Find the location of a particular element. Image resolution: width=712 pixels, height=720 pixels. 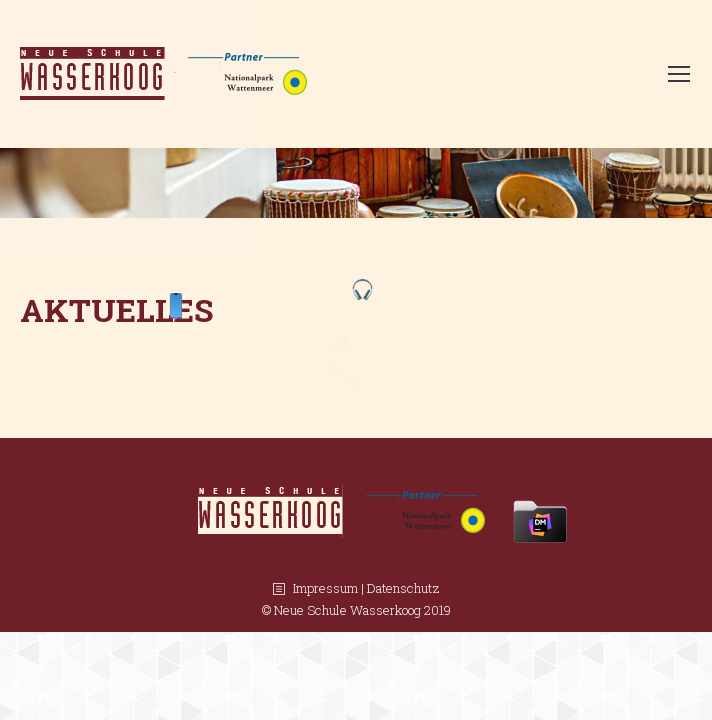

bluetooth headphones connected is located at coordinates (362, 289).